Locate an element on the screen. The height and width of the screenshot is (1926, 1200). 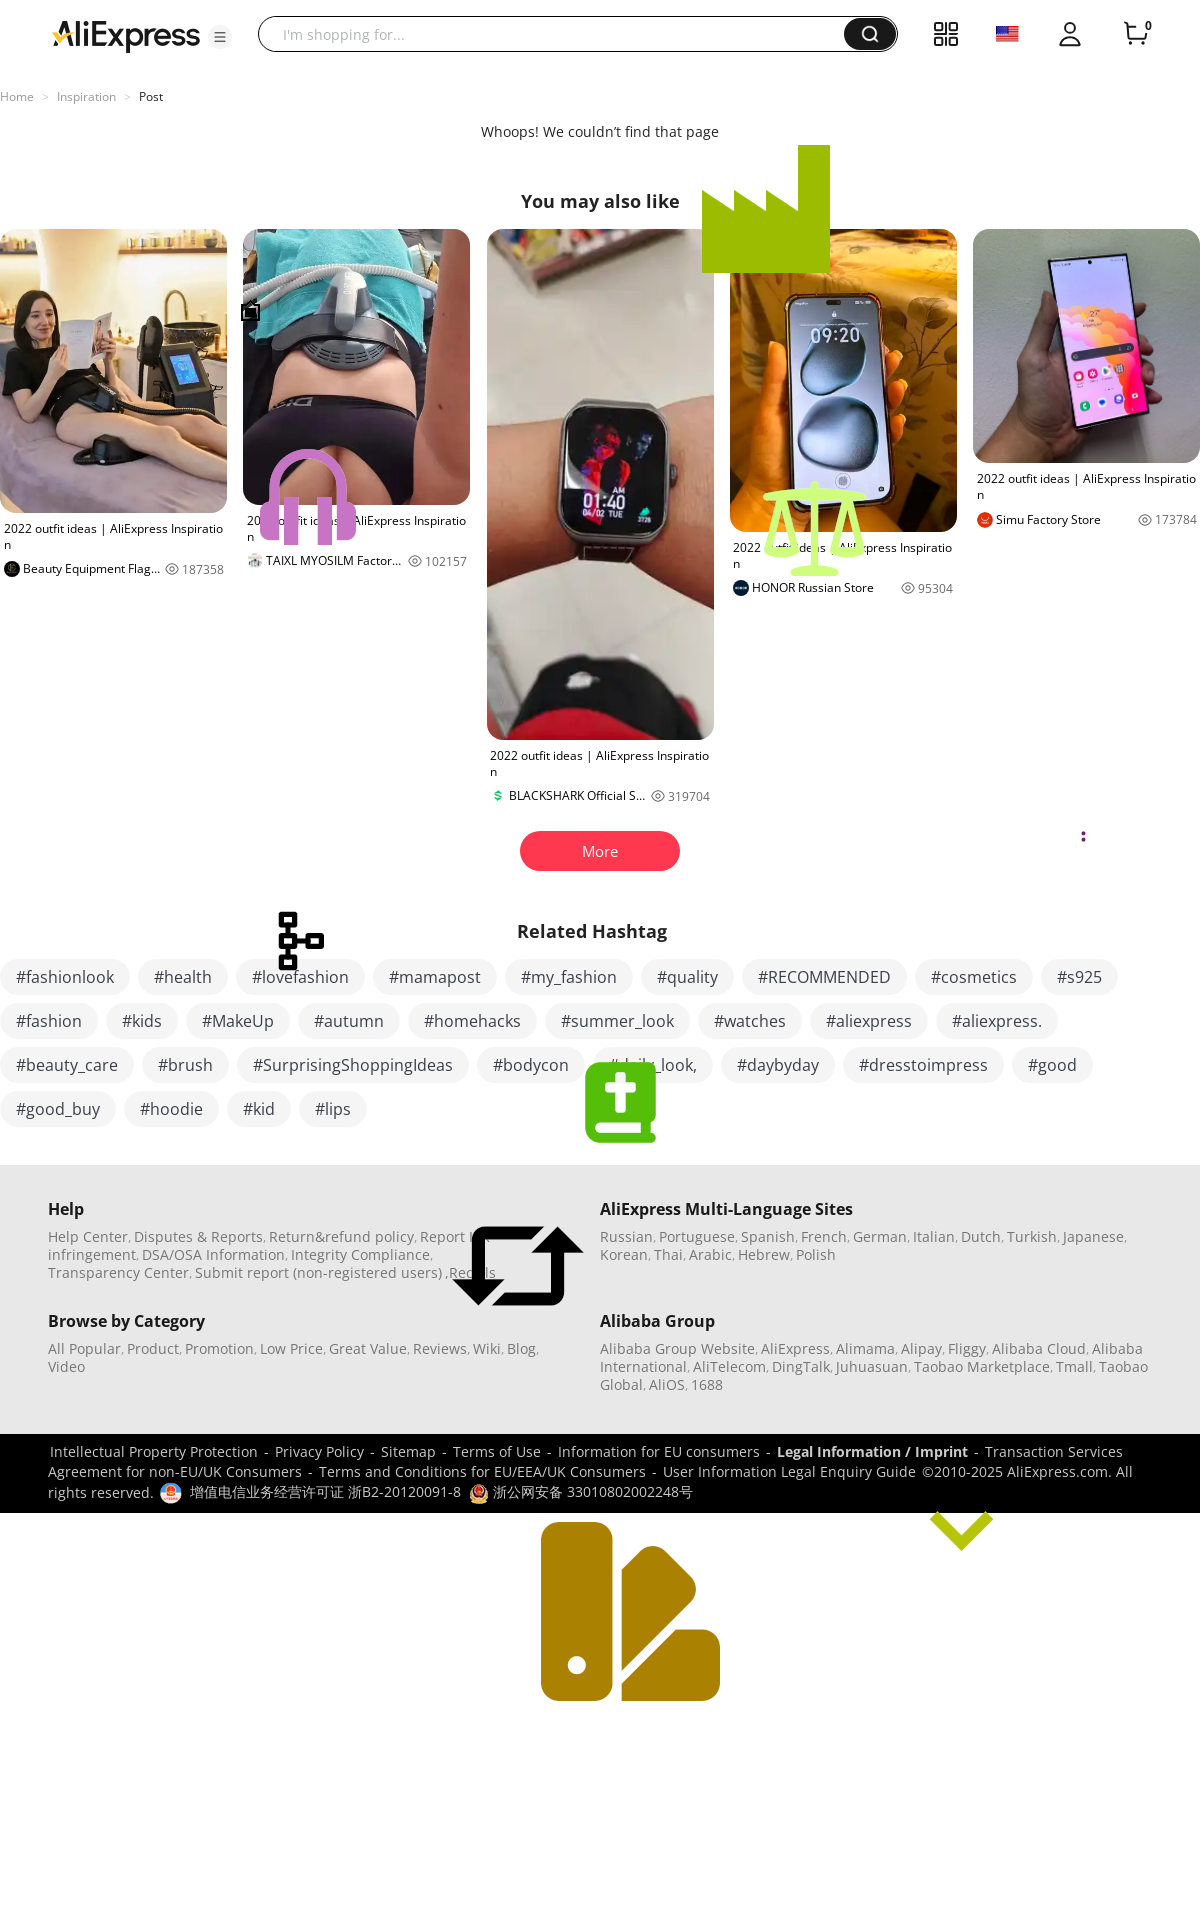
expand a dropdown menu is located at coordinates (961, 1530).